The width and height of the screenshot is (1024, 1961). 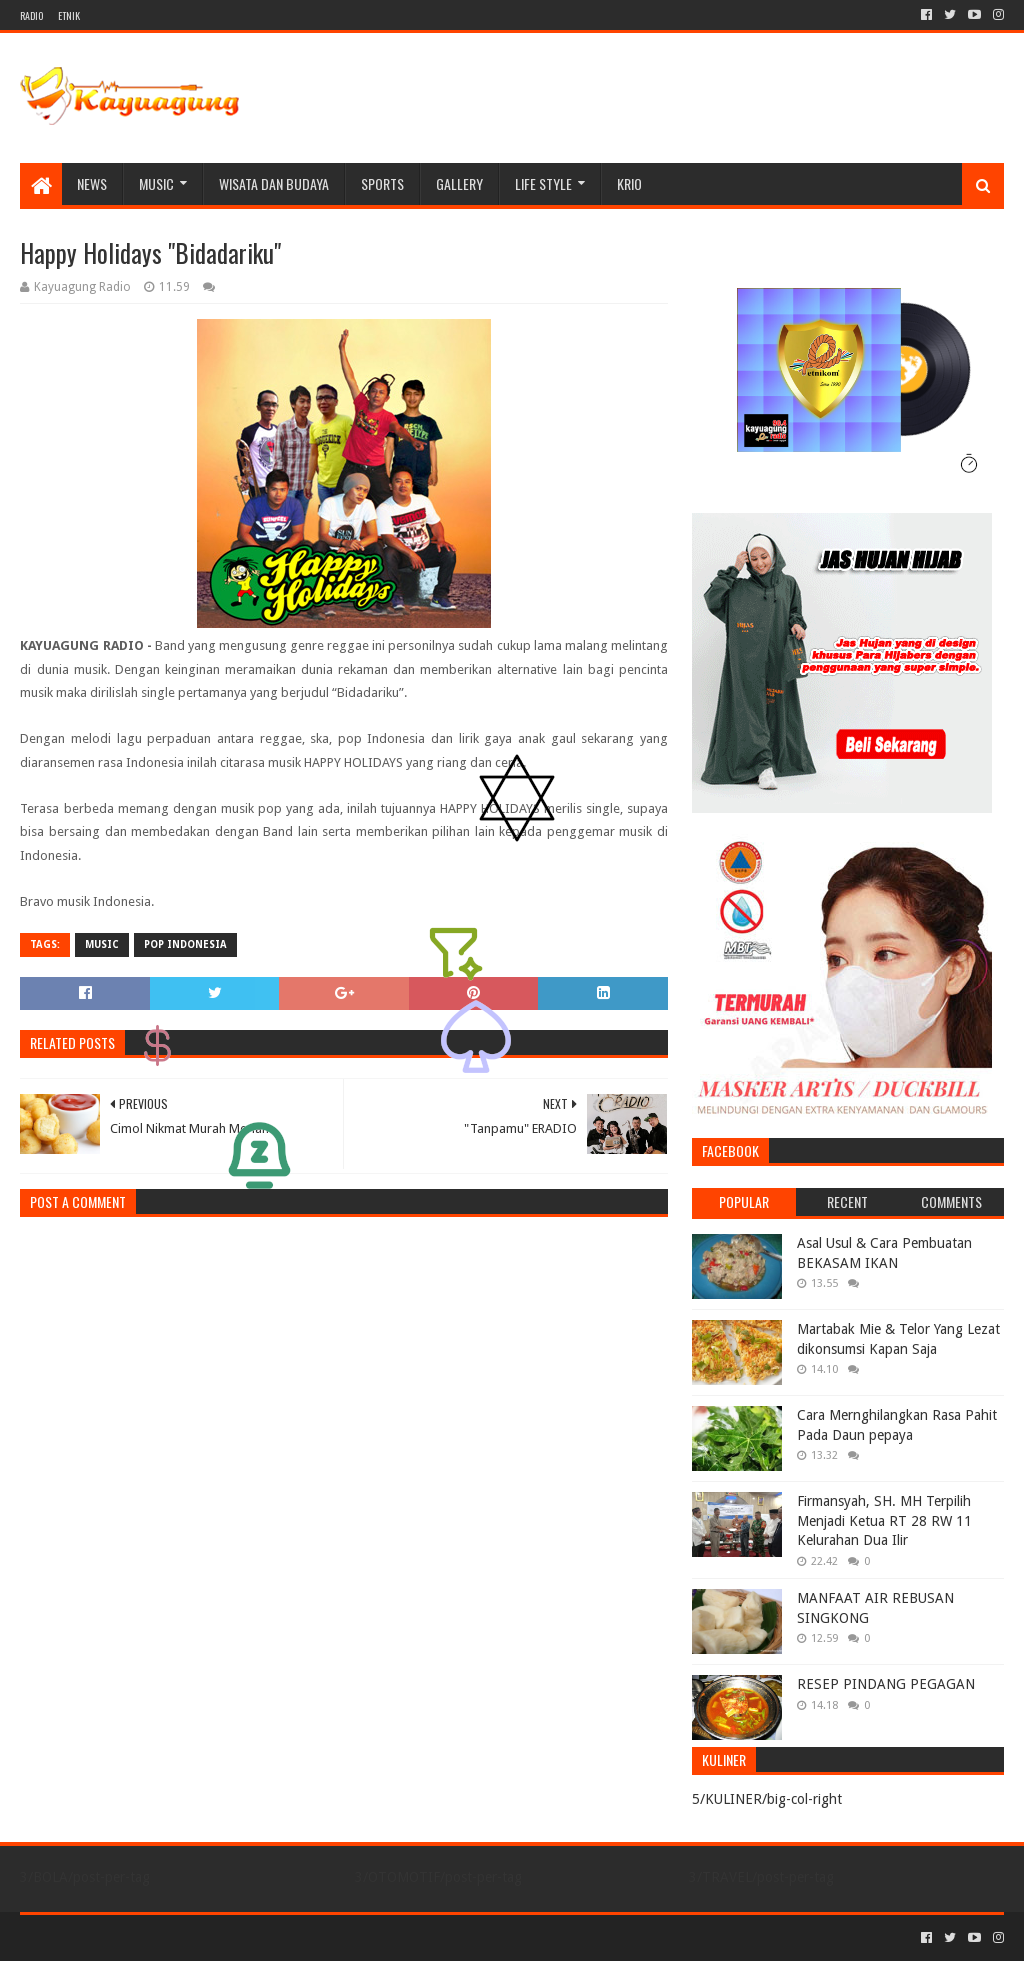 What do you see at coordinates (476, 1038) in the screenshot?
I see `spade suit icon for card games` at bounding box center [476, 1038].